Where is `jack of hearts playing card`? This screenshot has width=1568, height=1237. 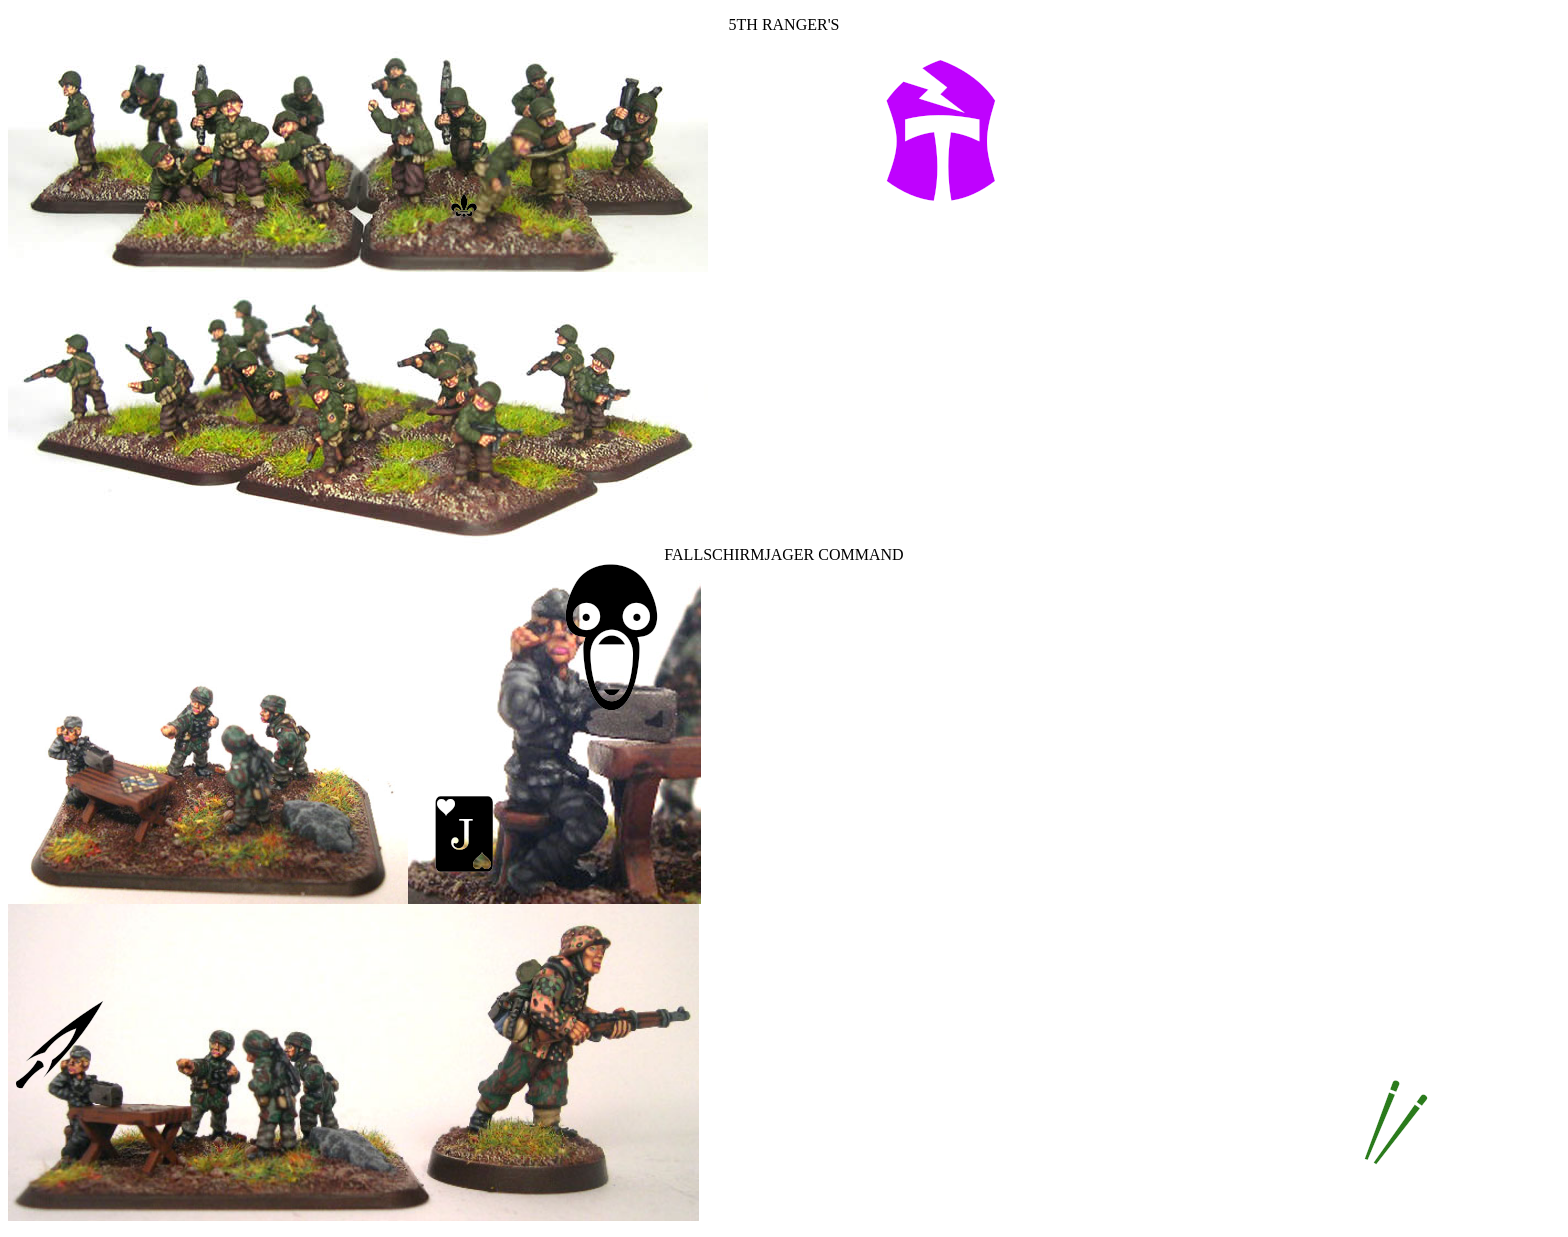
jack of hearts playing card is located at coordinates (464, 834).